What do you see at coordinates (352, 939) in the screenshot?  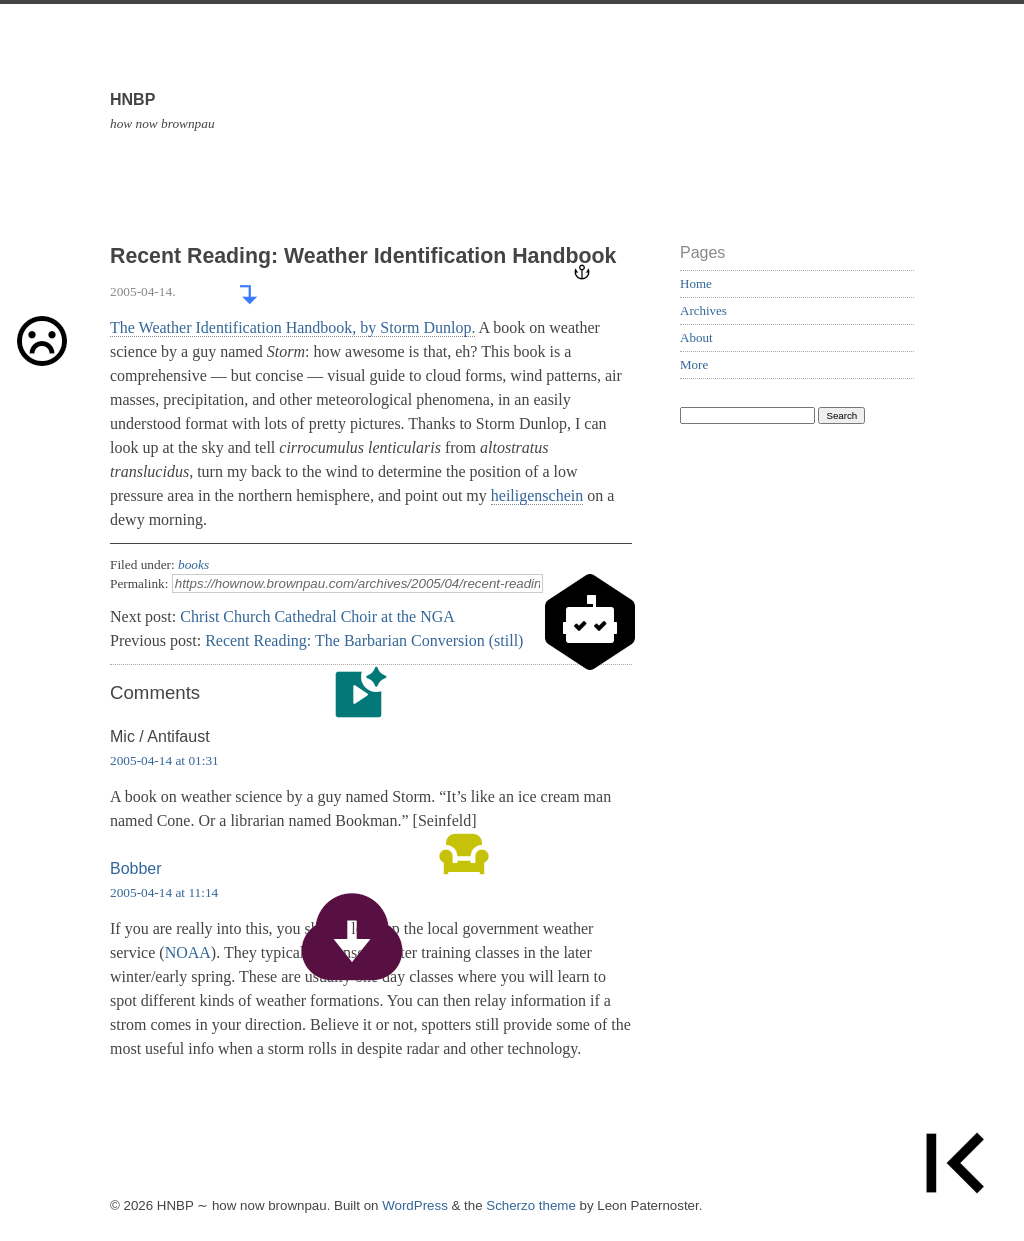 I see `download file from cloud storage` at bounding box center [352, 939].